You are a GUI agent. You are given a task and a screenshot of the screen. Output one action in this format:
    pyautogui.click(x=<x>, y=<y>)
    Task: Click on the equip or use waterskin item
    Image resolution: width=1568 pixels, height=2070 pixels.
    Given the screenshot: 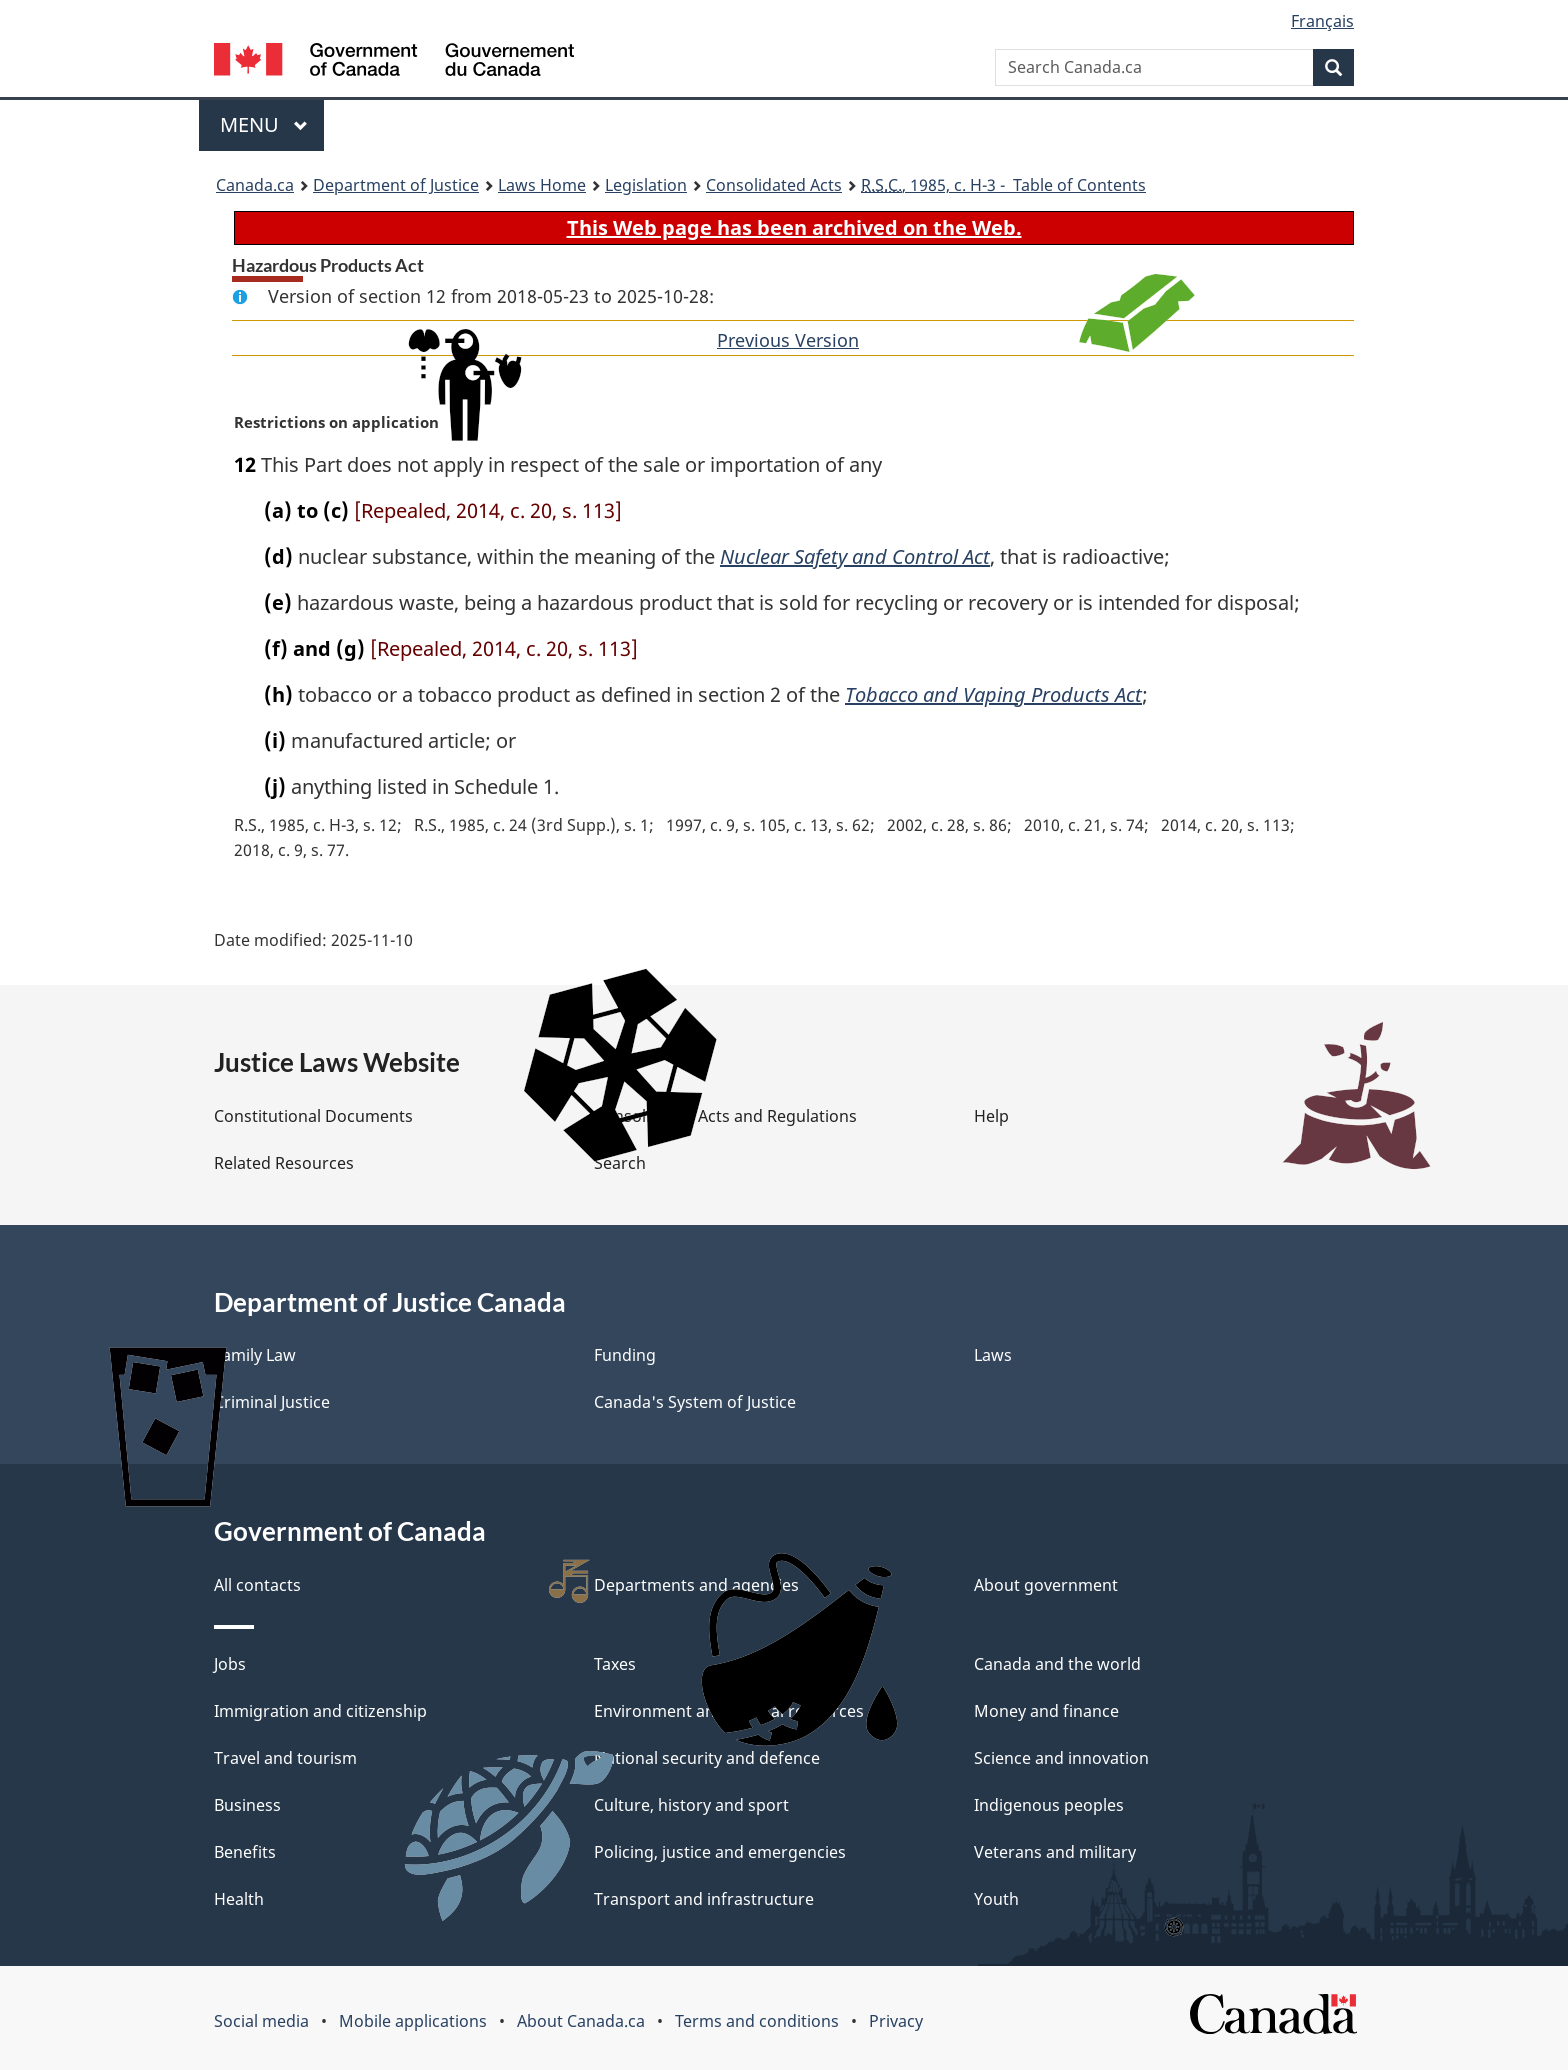 What is the action you would take?
    pyautogui.click(x=799, y=1649)
    